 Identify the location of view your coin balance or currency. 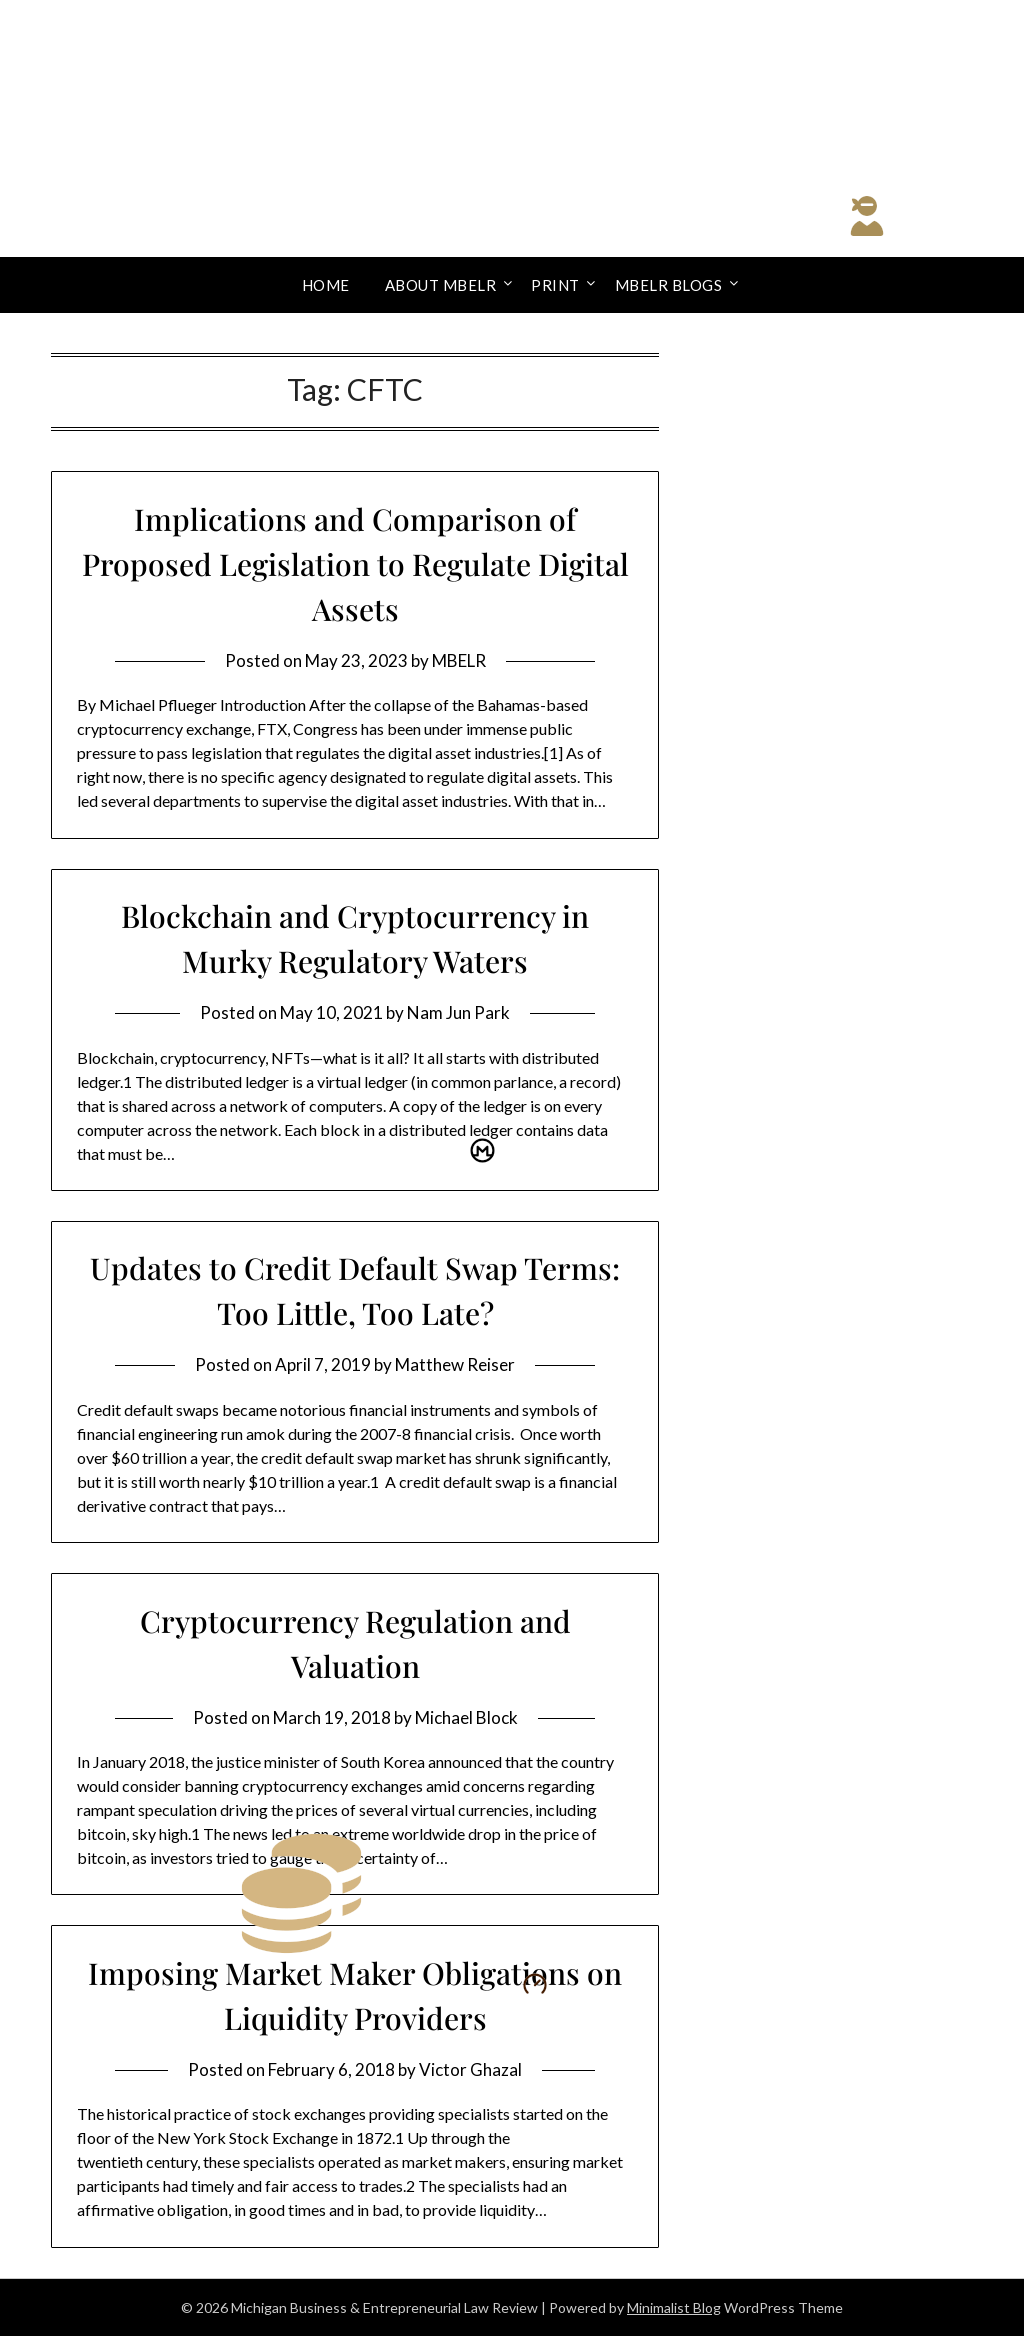
(301, 1893).